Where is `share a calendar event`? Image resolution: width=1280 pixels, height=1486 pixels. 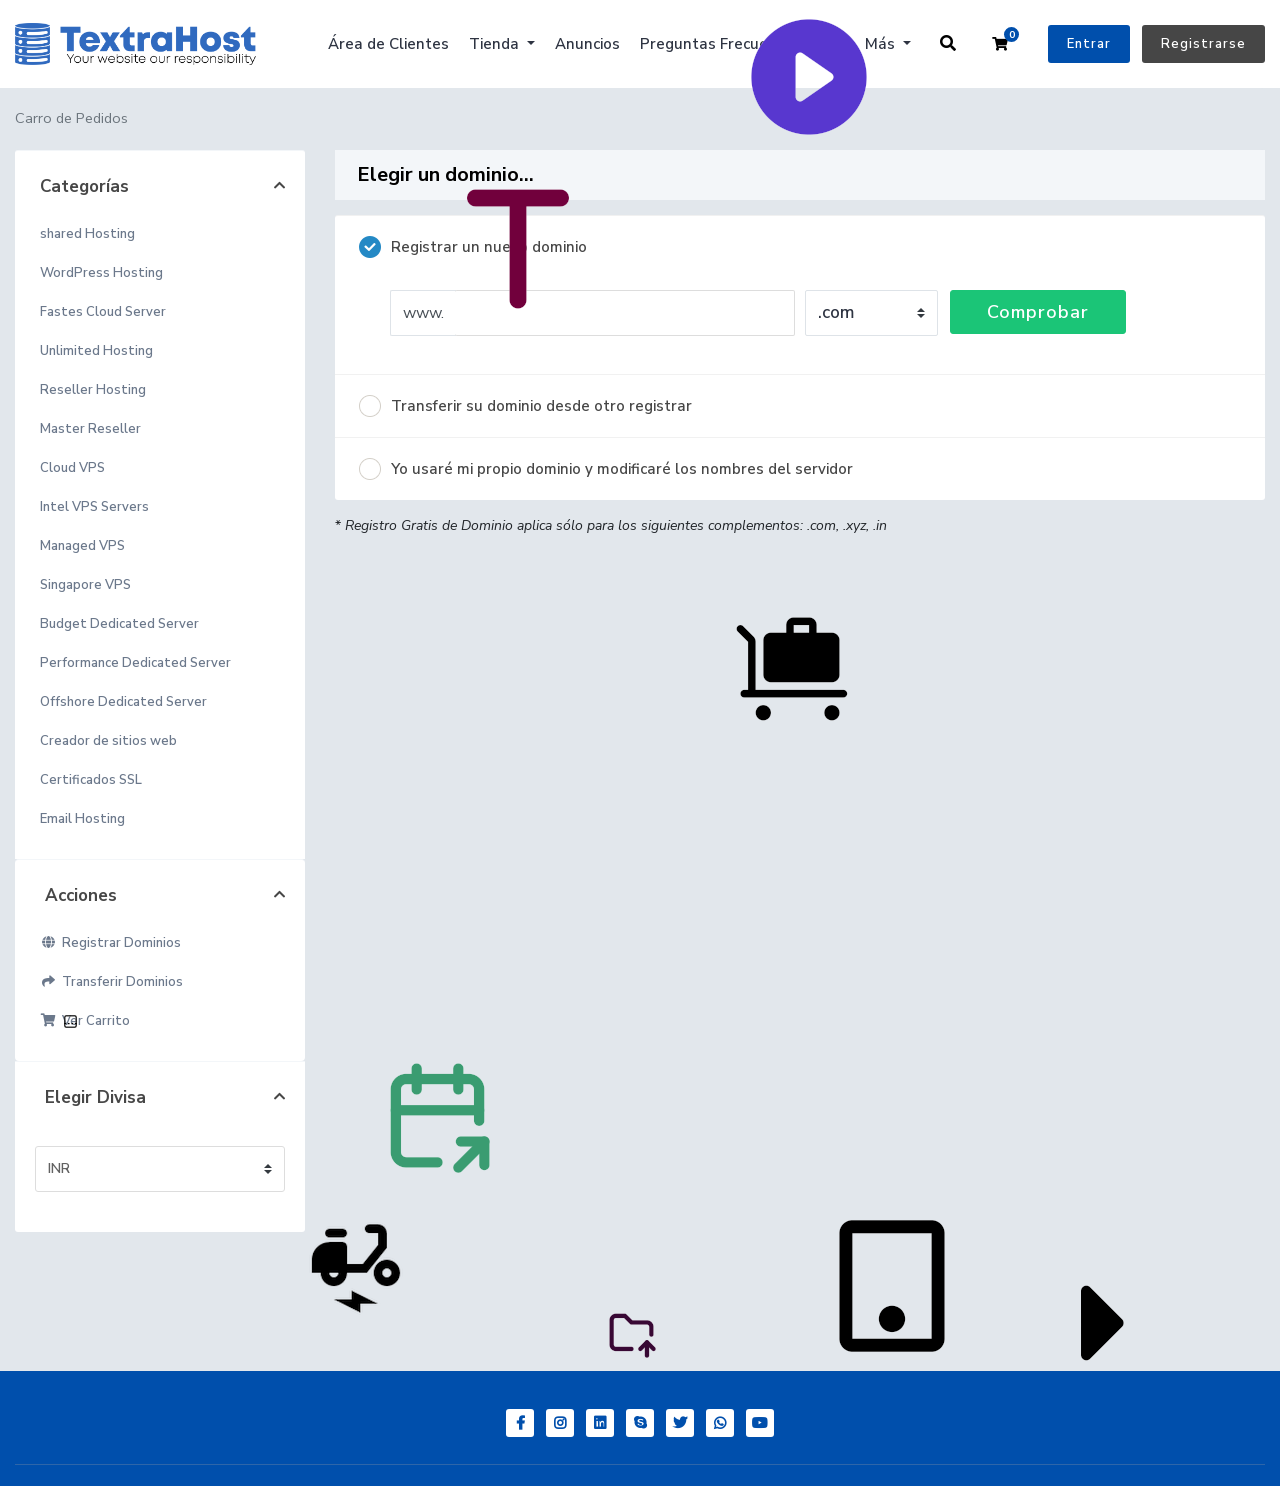
share a calendar event is located at coordinates (437, 1115).